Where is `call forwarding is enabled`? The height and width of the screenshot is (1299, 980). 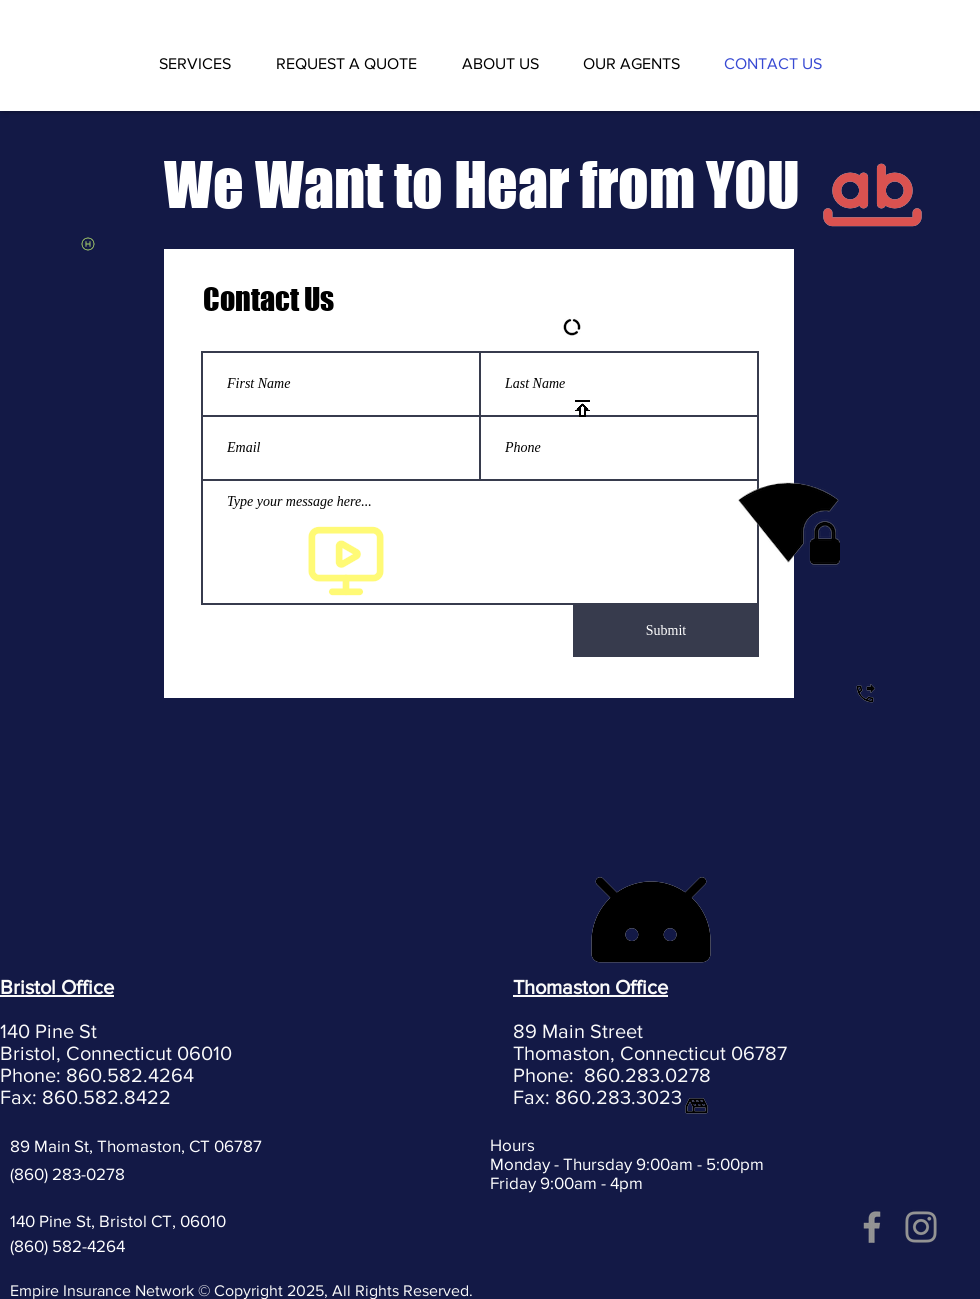
call forwarding is enabled is located at coordinates (865, 694).